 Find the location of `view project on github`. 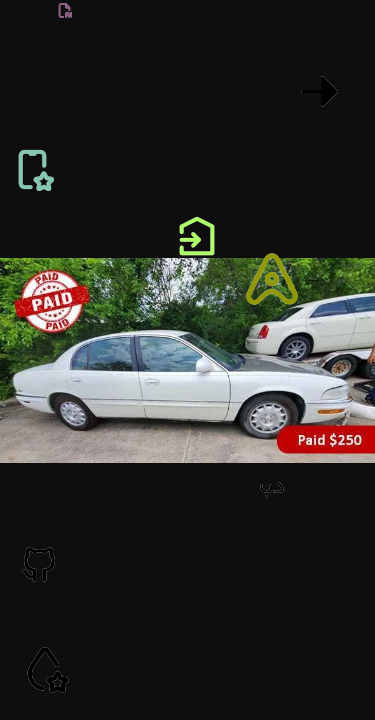

view project on github is located at coordinates (39, 564).